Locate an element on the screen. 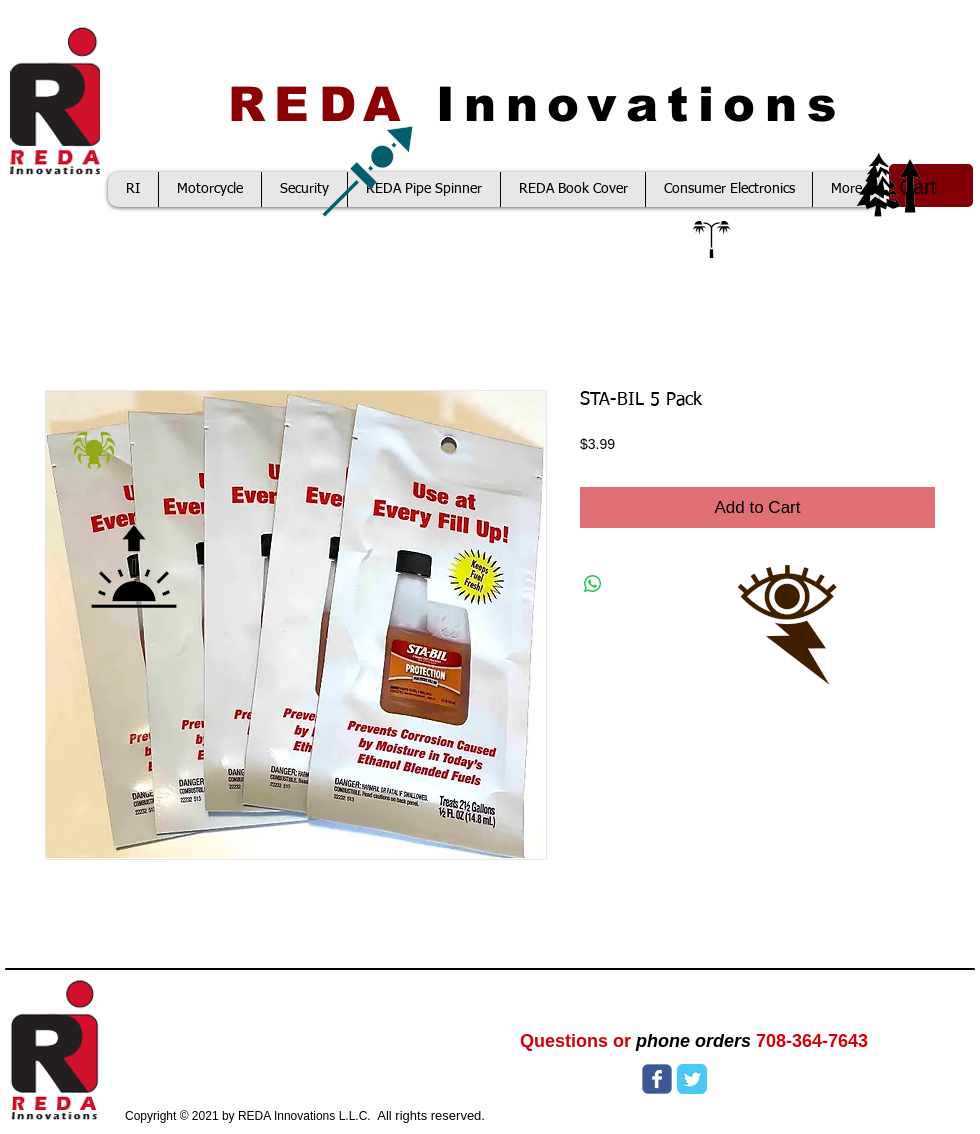 The image size is (980, 1134). indicates pest or bug-related content is located at coordinates (94, 449).